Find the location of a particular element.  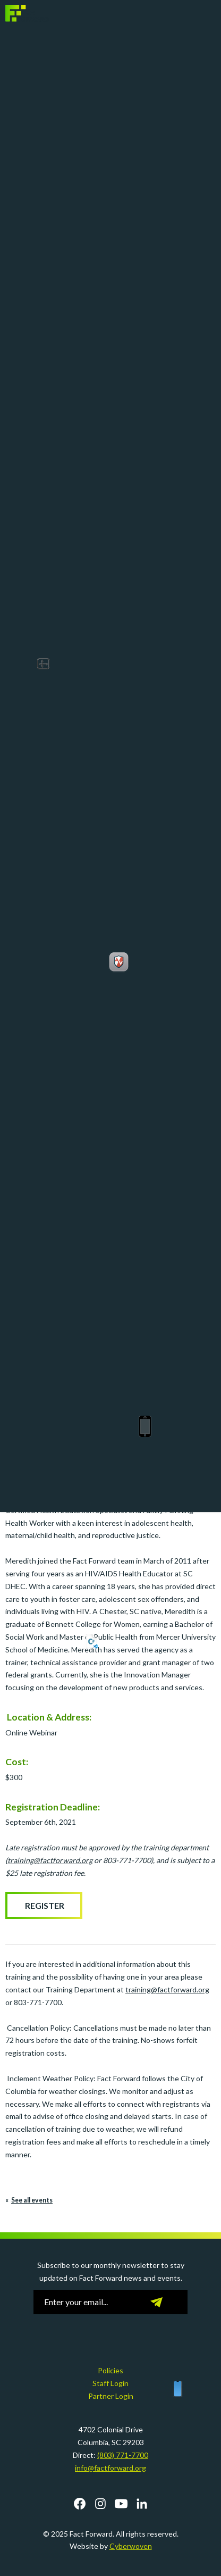

adjust display or screen settings is located at coordinates (43, 663).